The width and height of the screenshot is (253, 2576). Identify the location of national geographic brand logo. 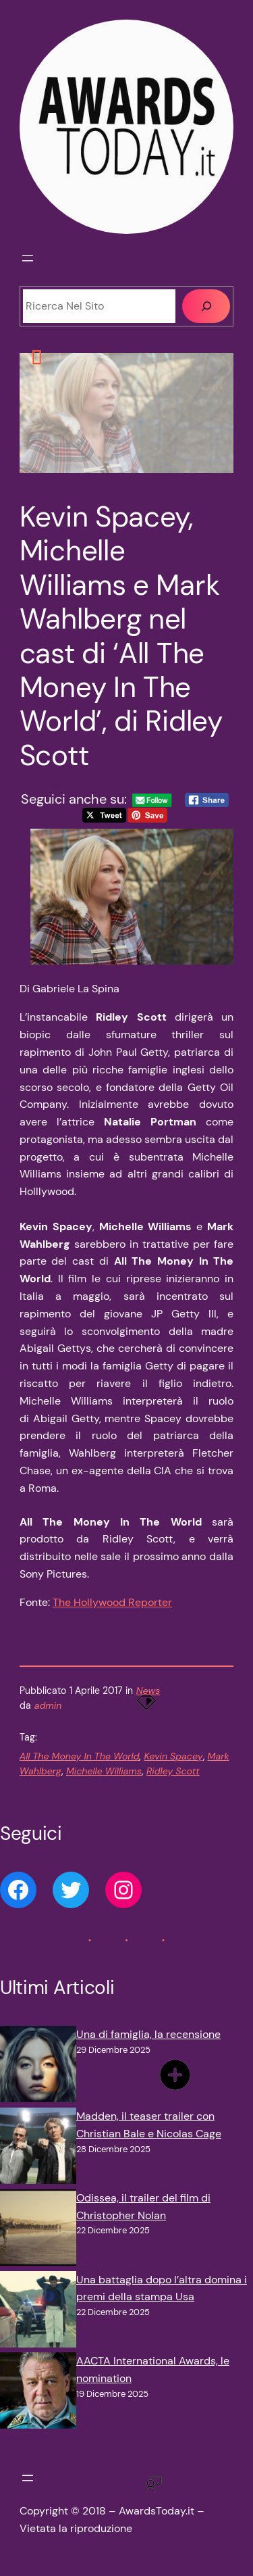
(36, 357).